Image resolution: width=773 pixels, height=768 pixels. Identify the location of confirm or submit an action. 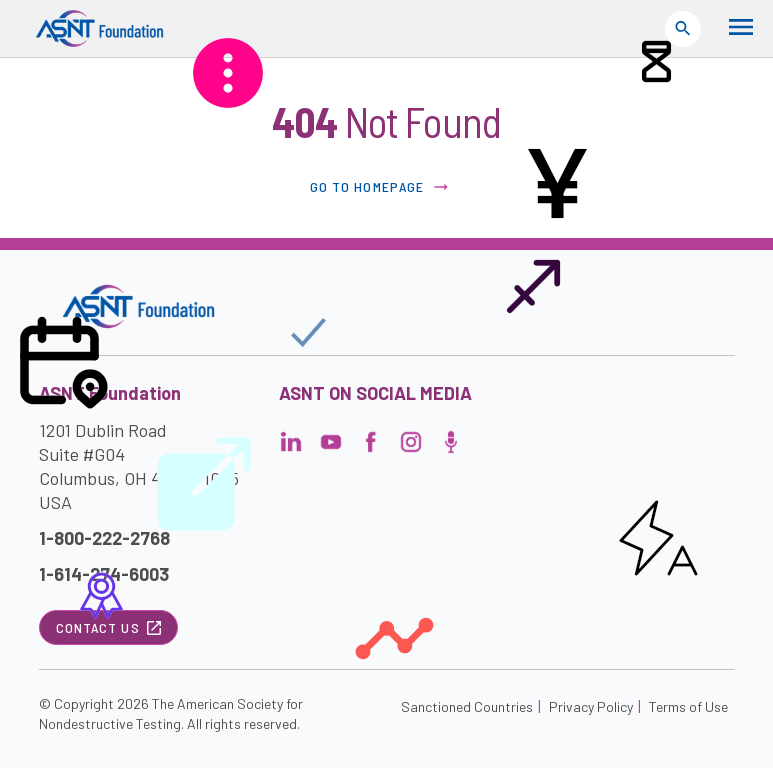
(308, 332).